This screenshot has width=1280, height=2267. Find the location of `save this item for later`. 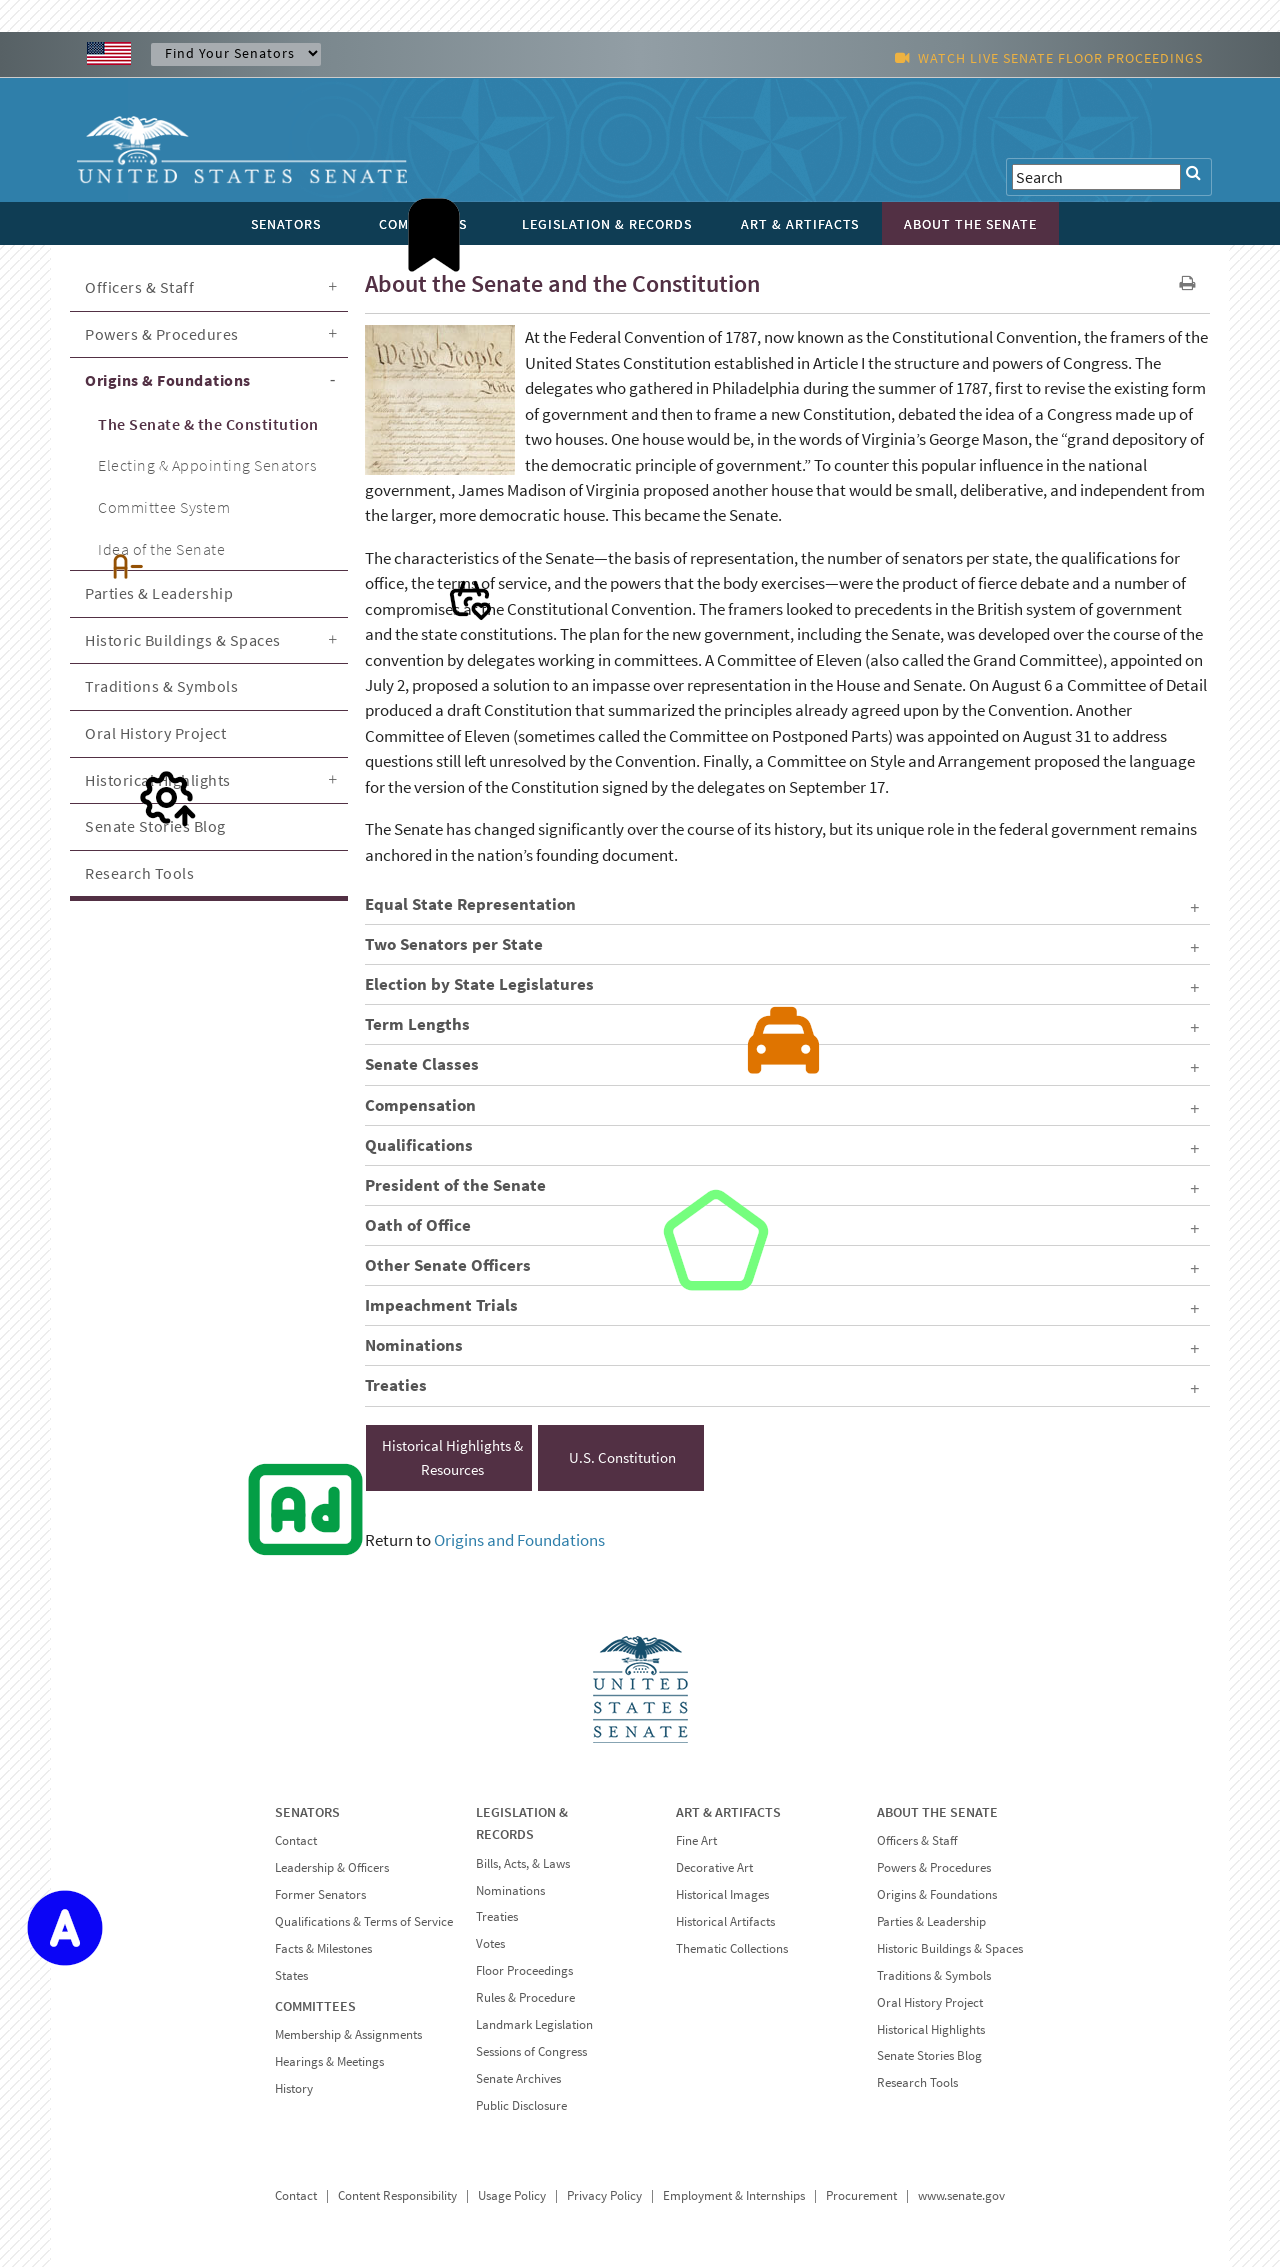

save this item for later is located at coordinates (434, 235).